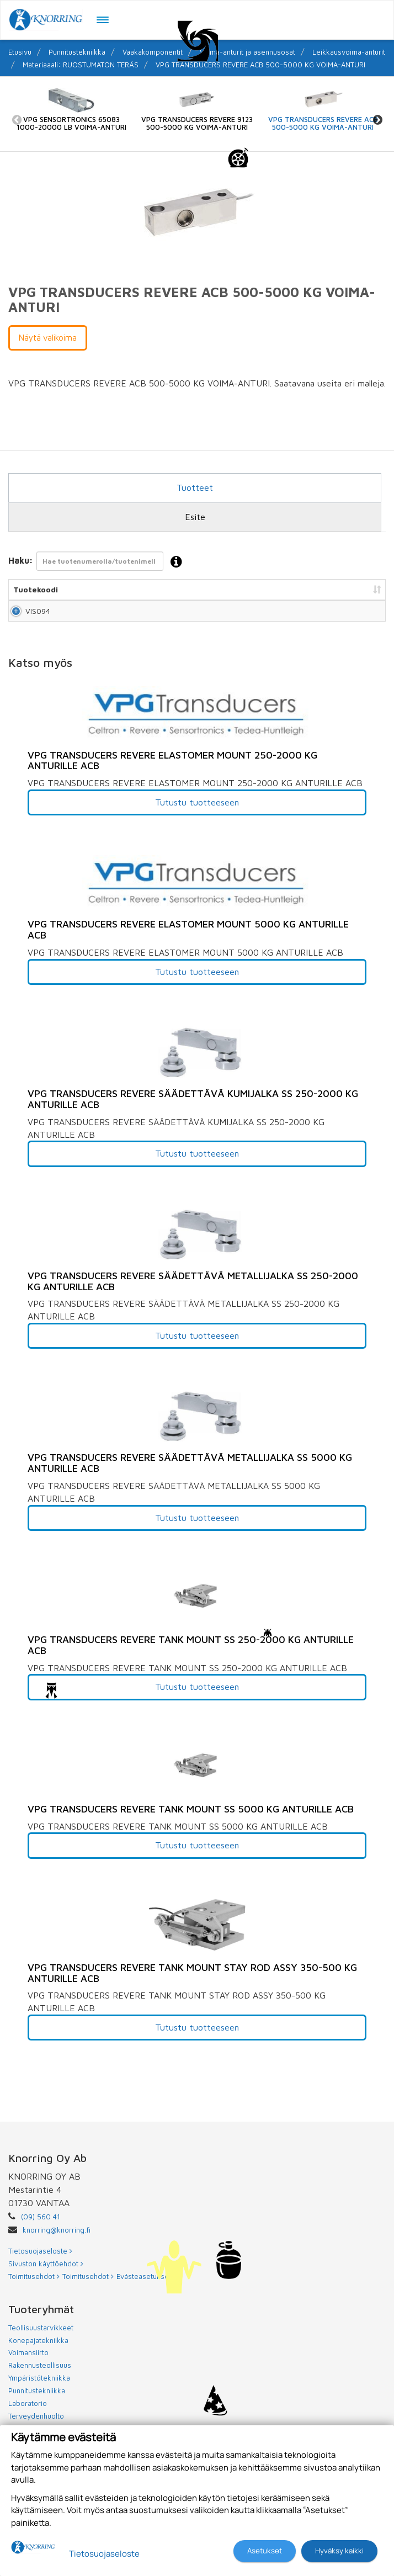 The image size is (394, 2576). Describe the element at coordinates (268, 1632) in the screenshot. I see `select brute character class` at that location.